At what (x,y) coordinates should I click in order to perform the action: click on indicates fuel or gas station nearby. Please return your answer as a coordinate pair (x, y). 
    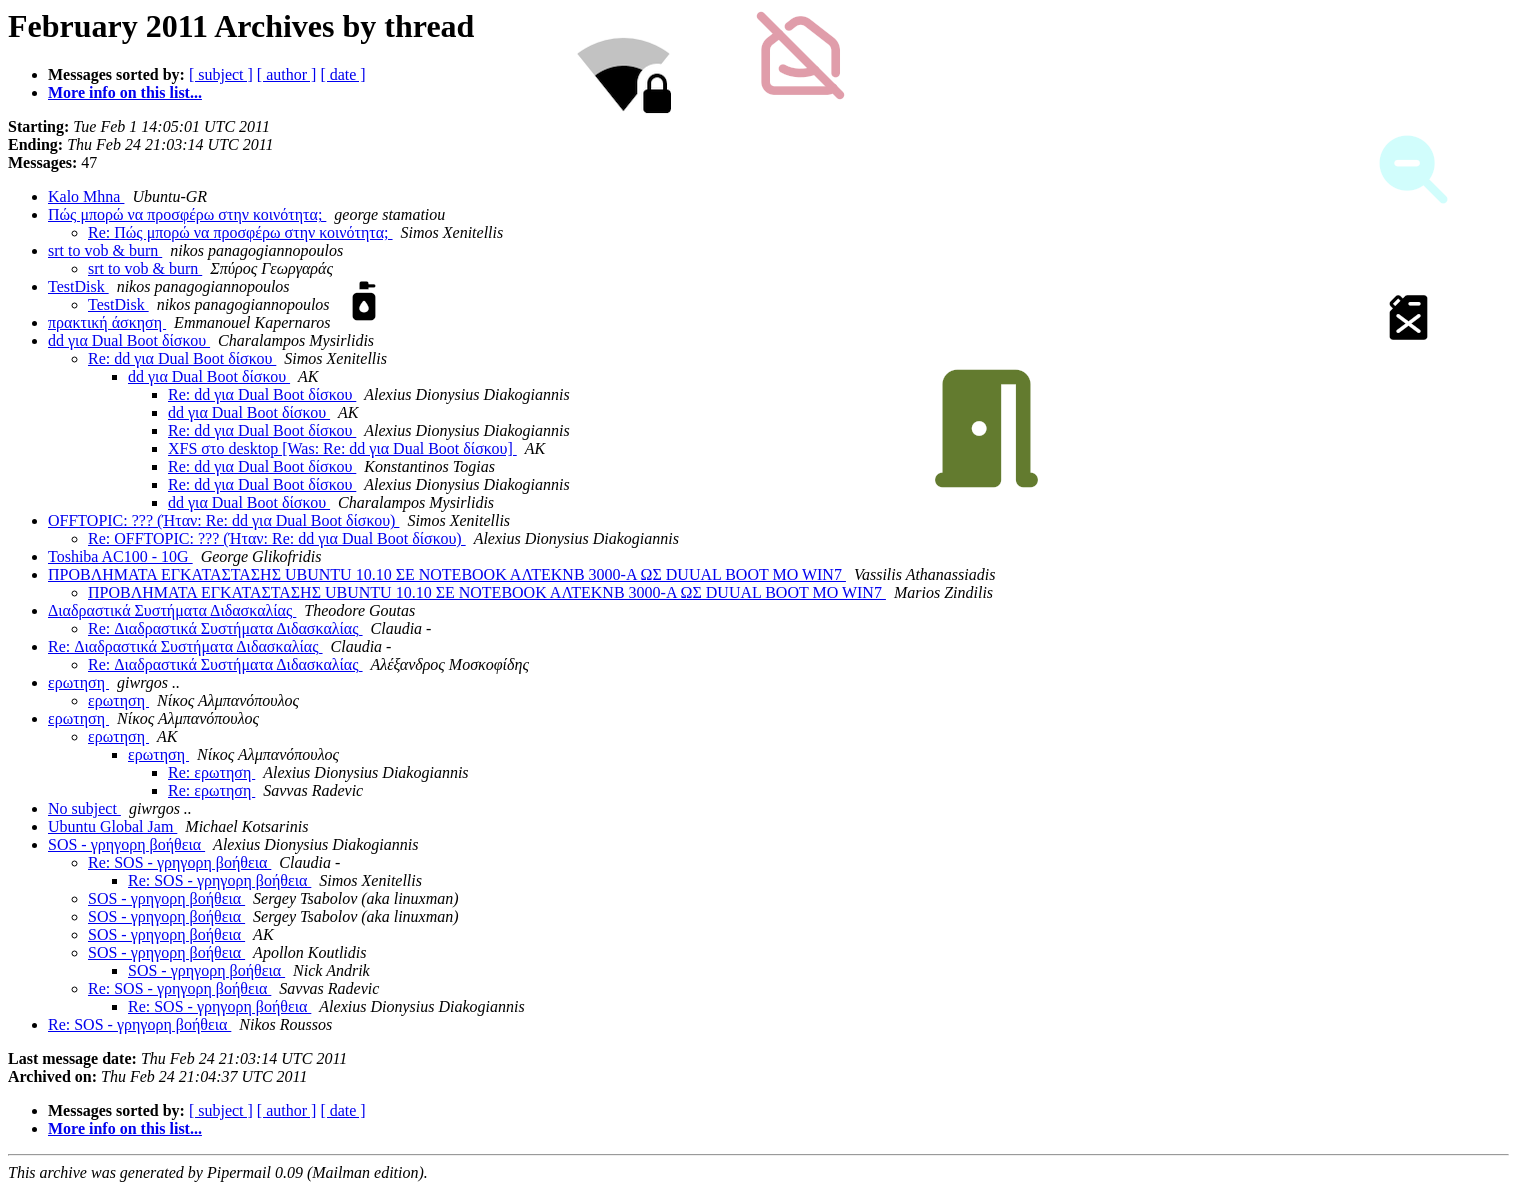
    Looking at the image, I should click on (1408, 317).